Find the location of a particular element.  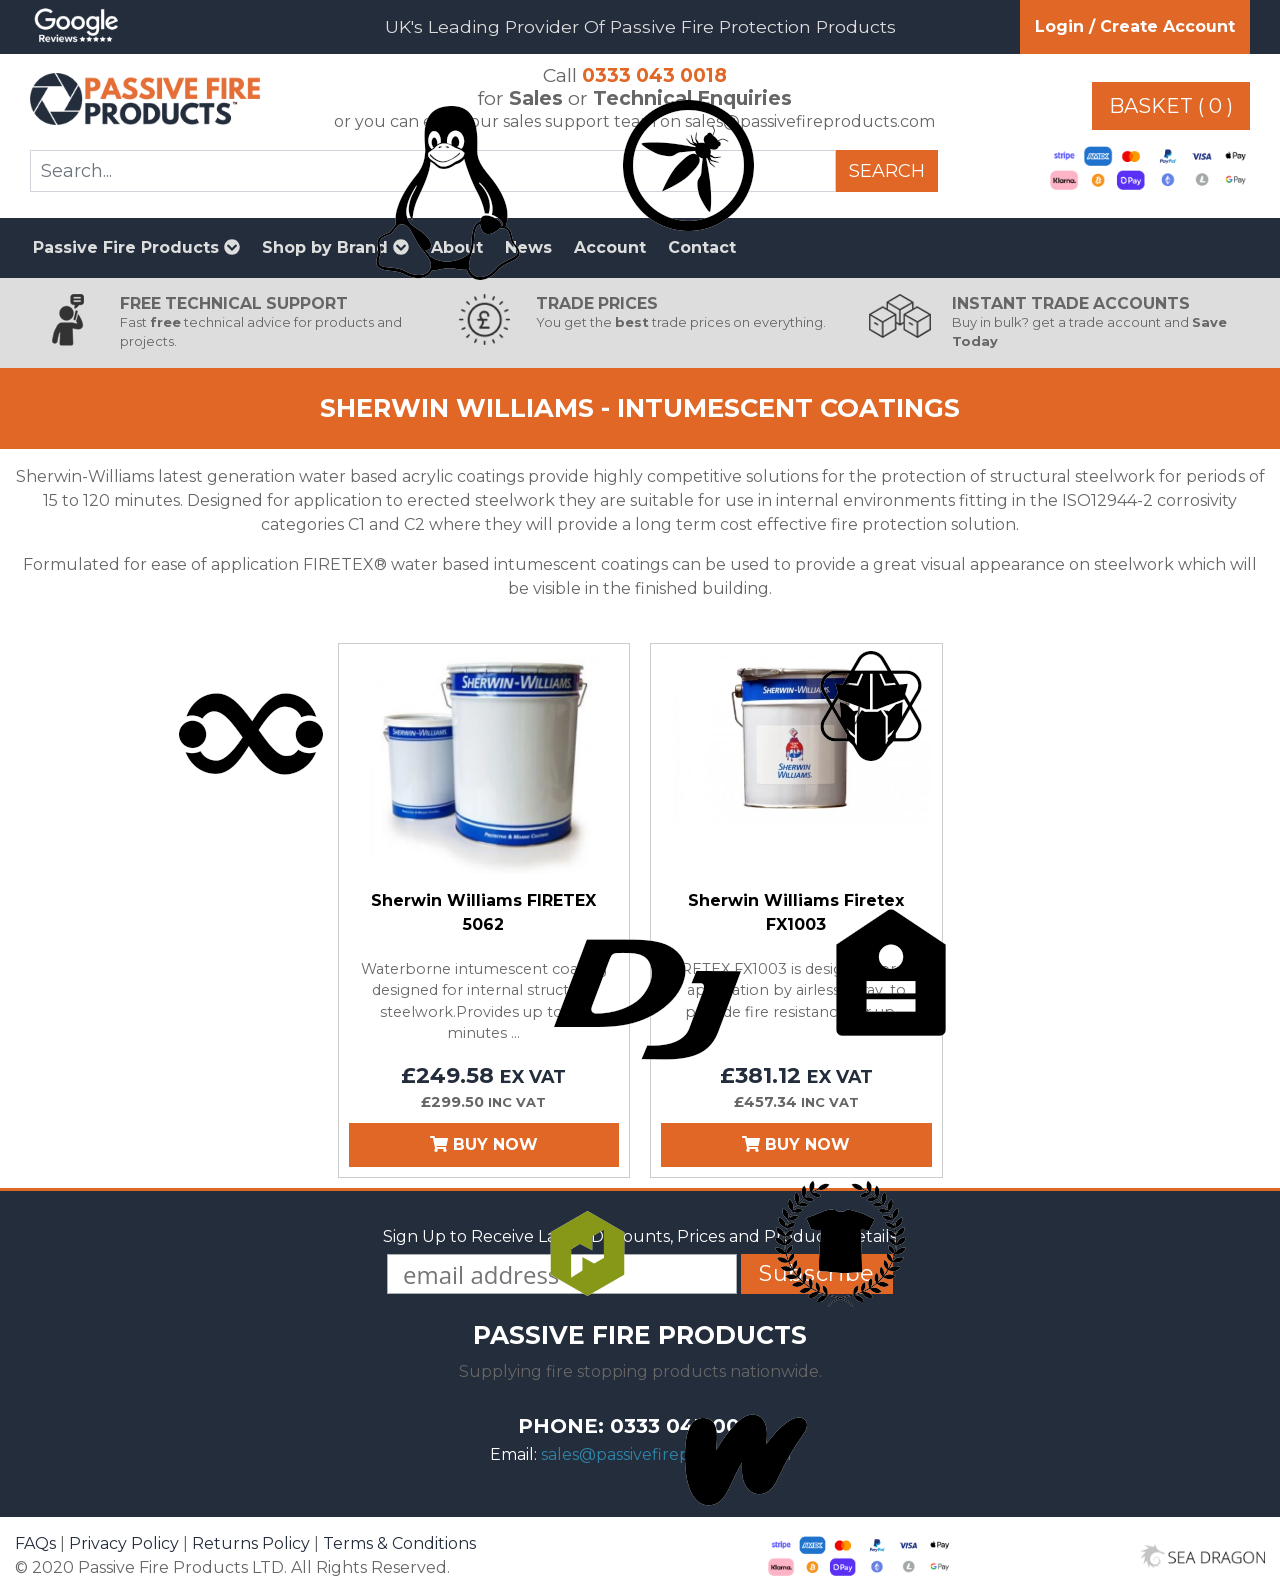

open the wattpad app is located at coordinates (746, 1460).